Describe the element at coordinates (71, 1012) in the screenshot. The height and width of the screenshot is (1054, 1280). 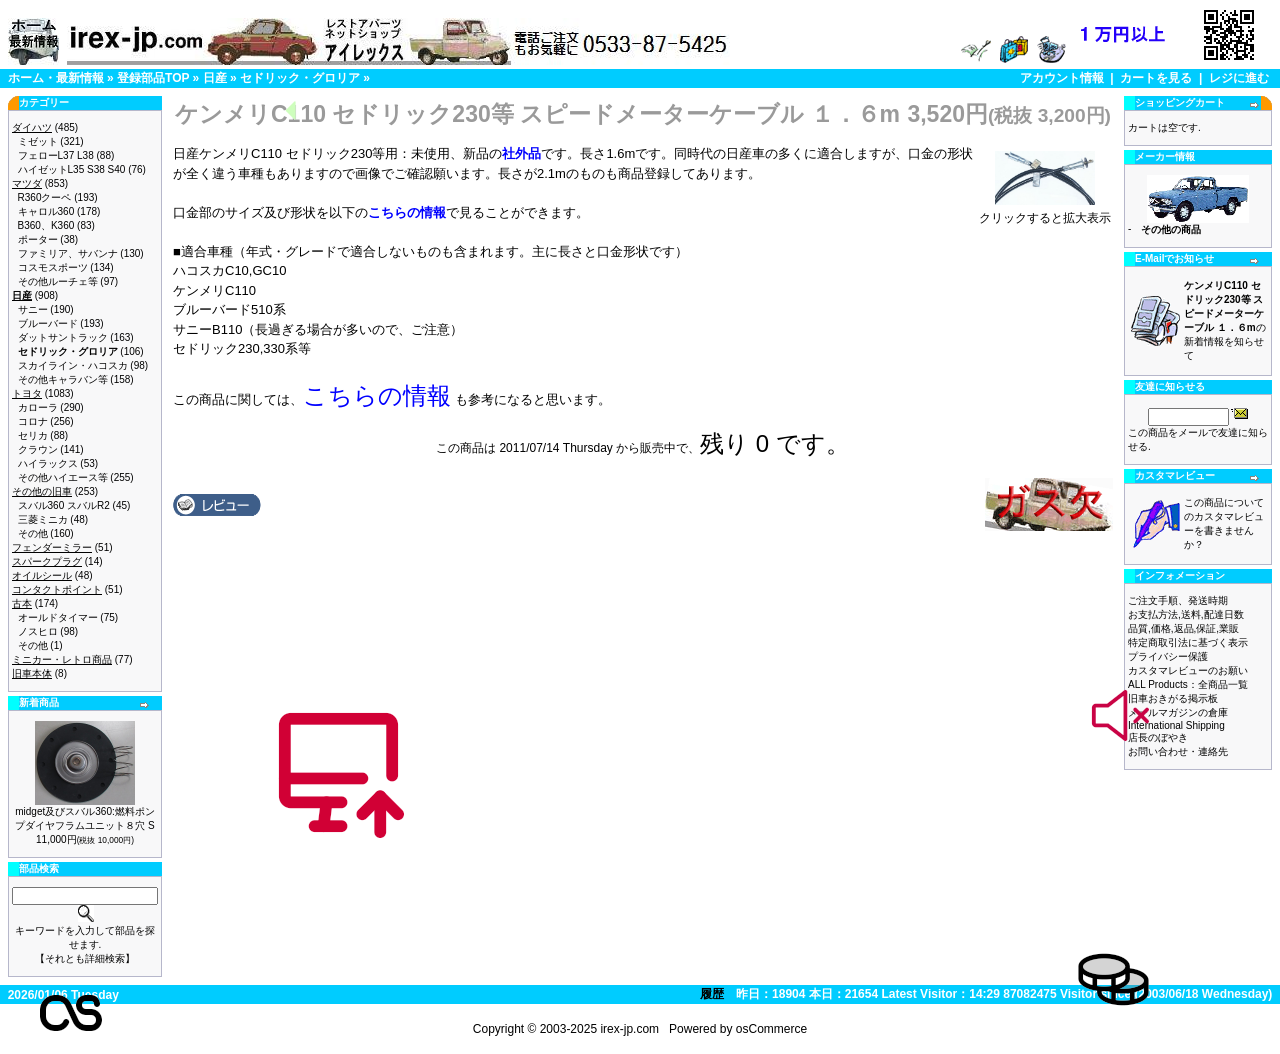
I see `connect to Last.fm account` at that location.